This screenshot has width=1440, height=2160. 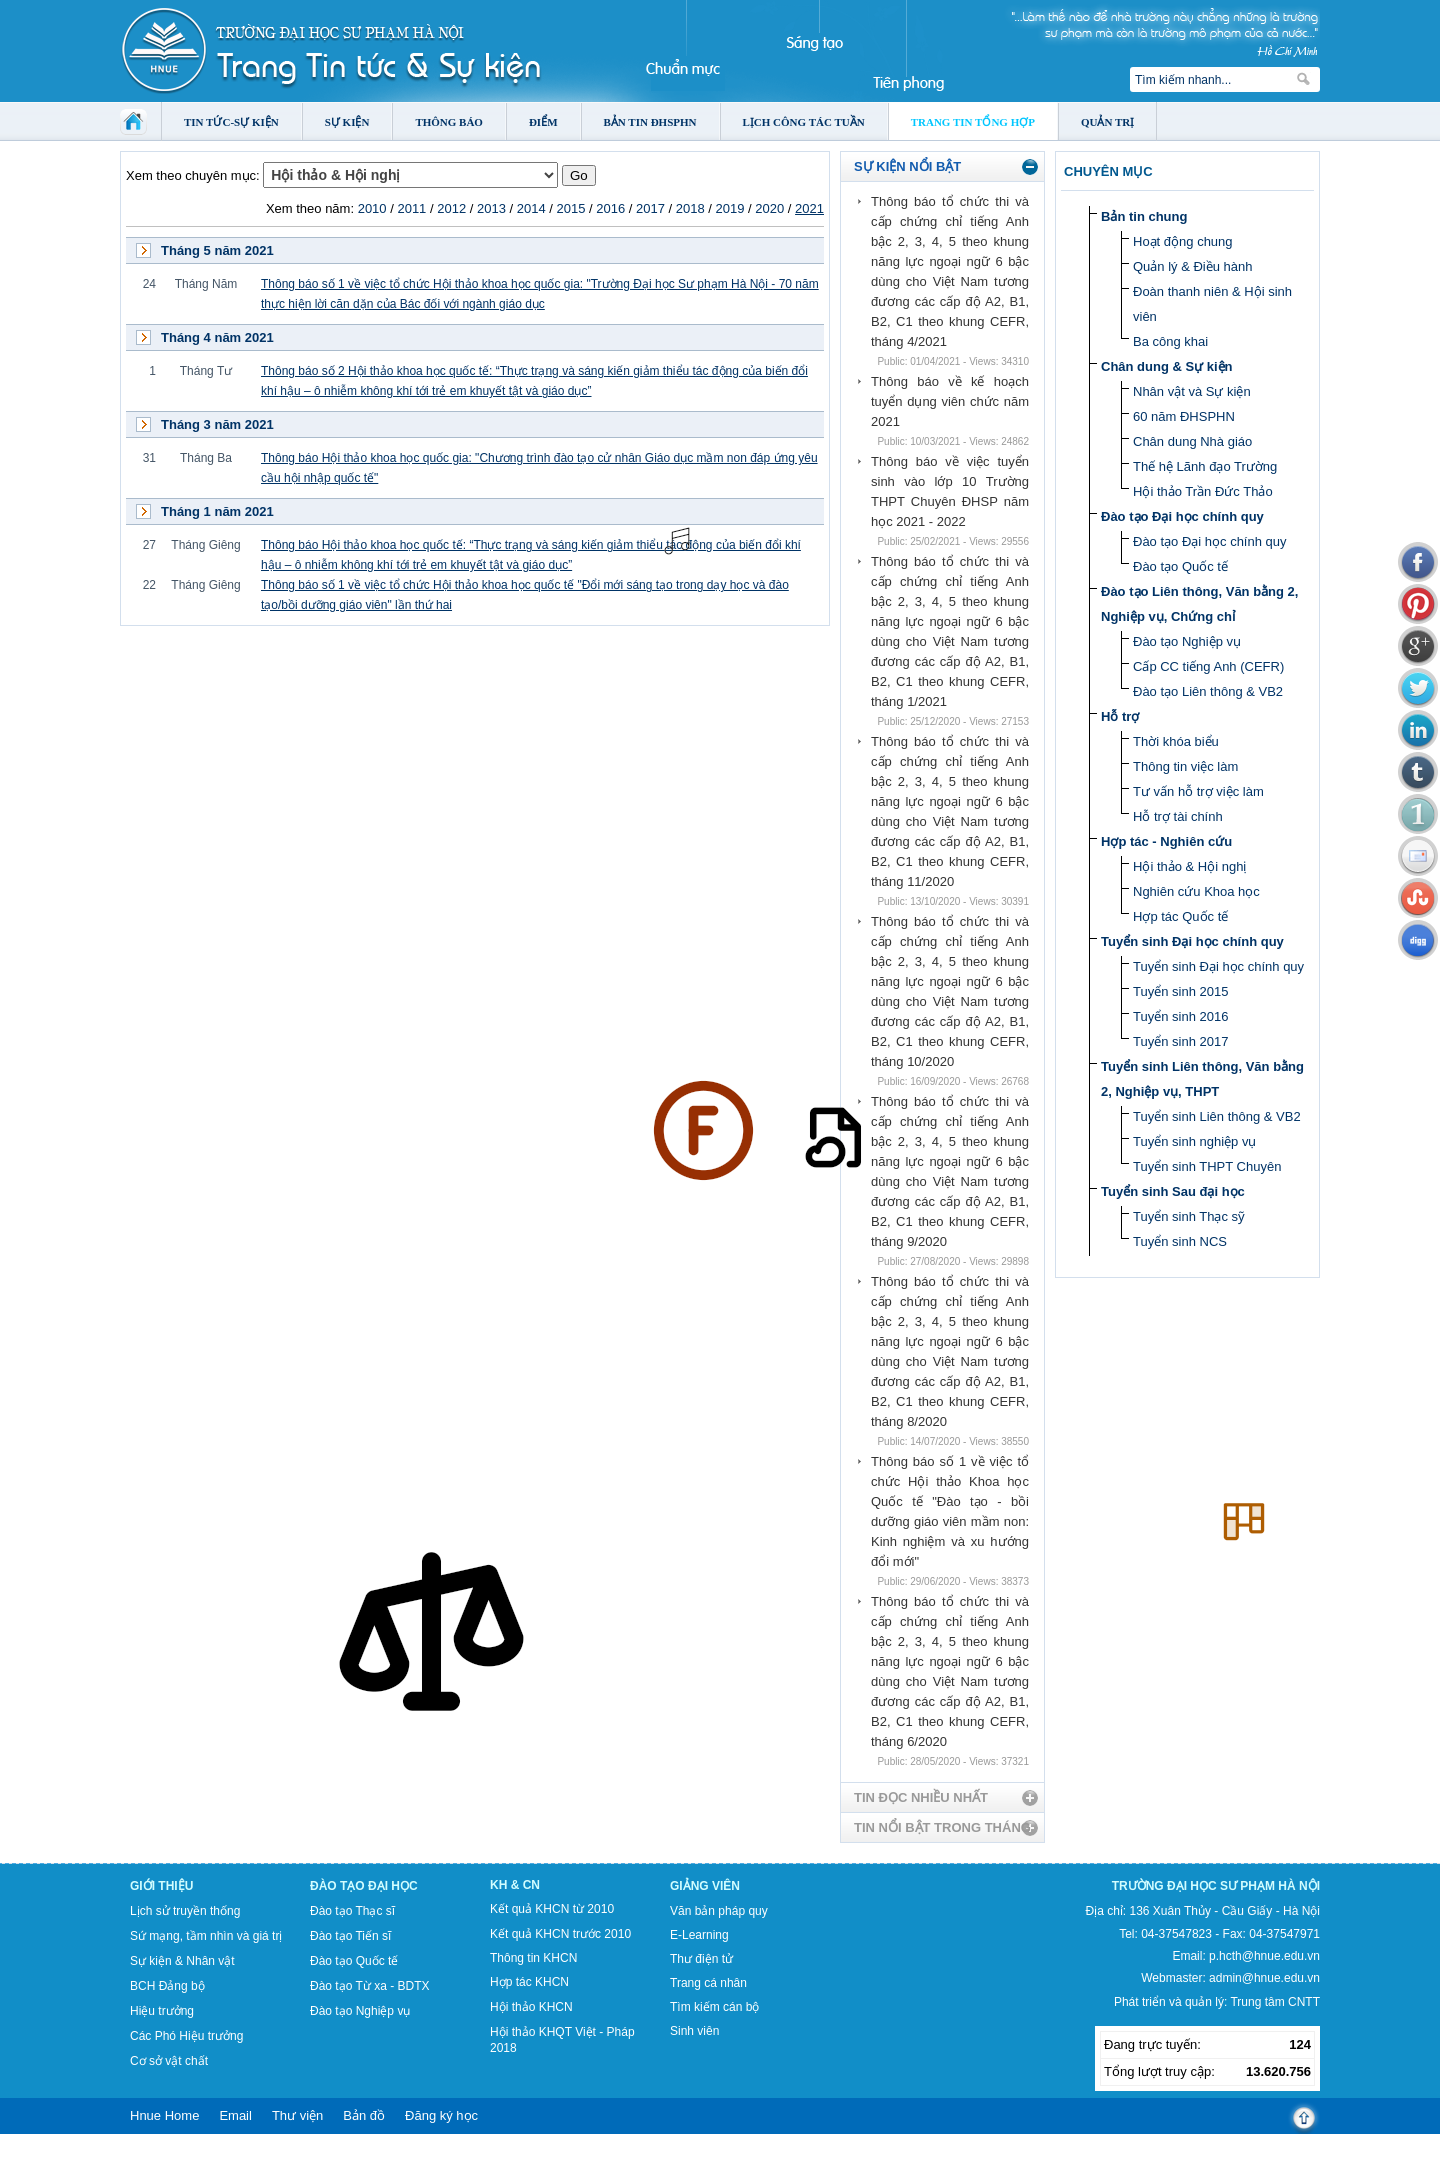 What do you see at coordinates (1244, 1520) in the screenshot?
I see `view kanban board` at bounding box center [1244, 1520].